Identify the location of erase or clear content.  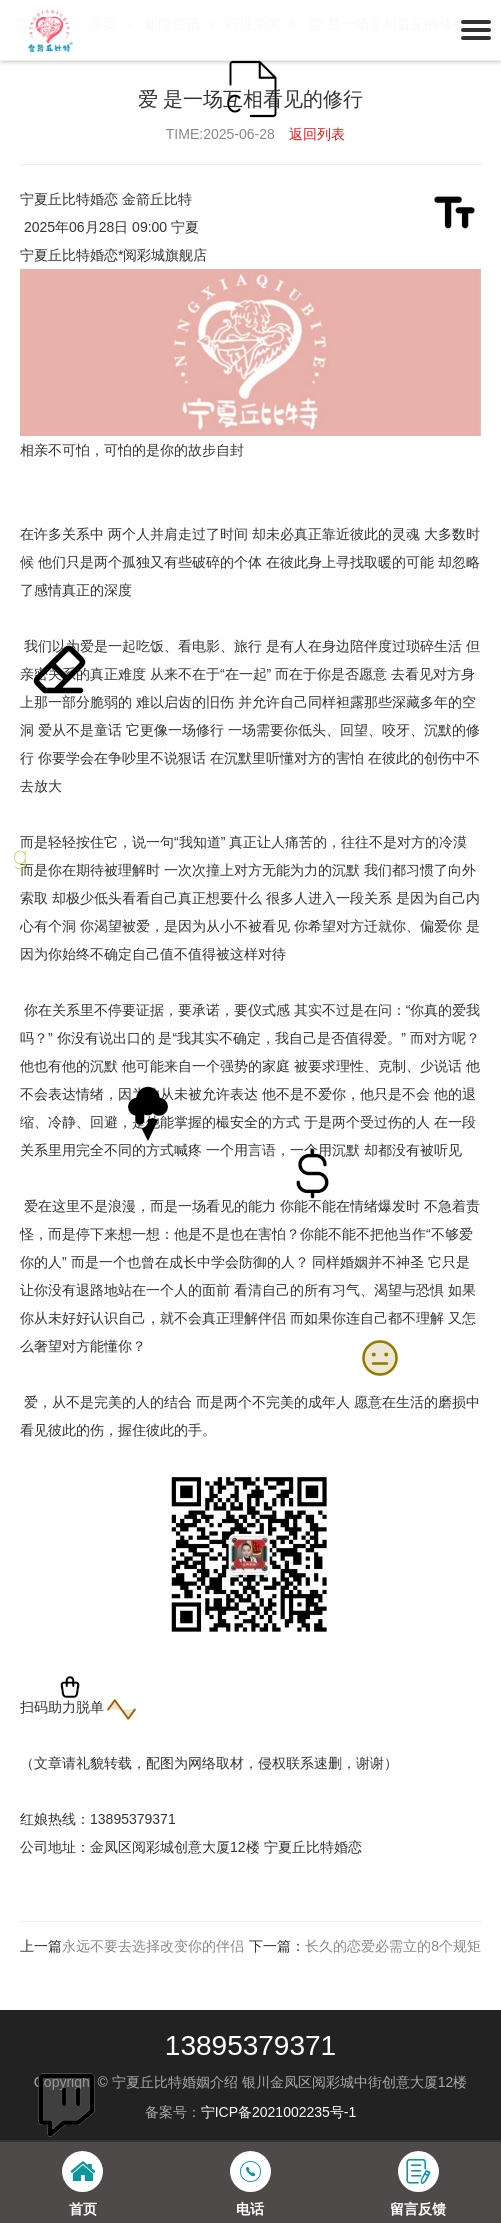
(59, 669).